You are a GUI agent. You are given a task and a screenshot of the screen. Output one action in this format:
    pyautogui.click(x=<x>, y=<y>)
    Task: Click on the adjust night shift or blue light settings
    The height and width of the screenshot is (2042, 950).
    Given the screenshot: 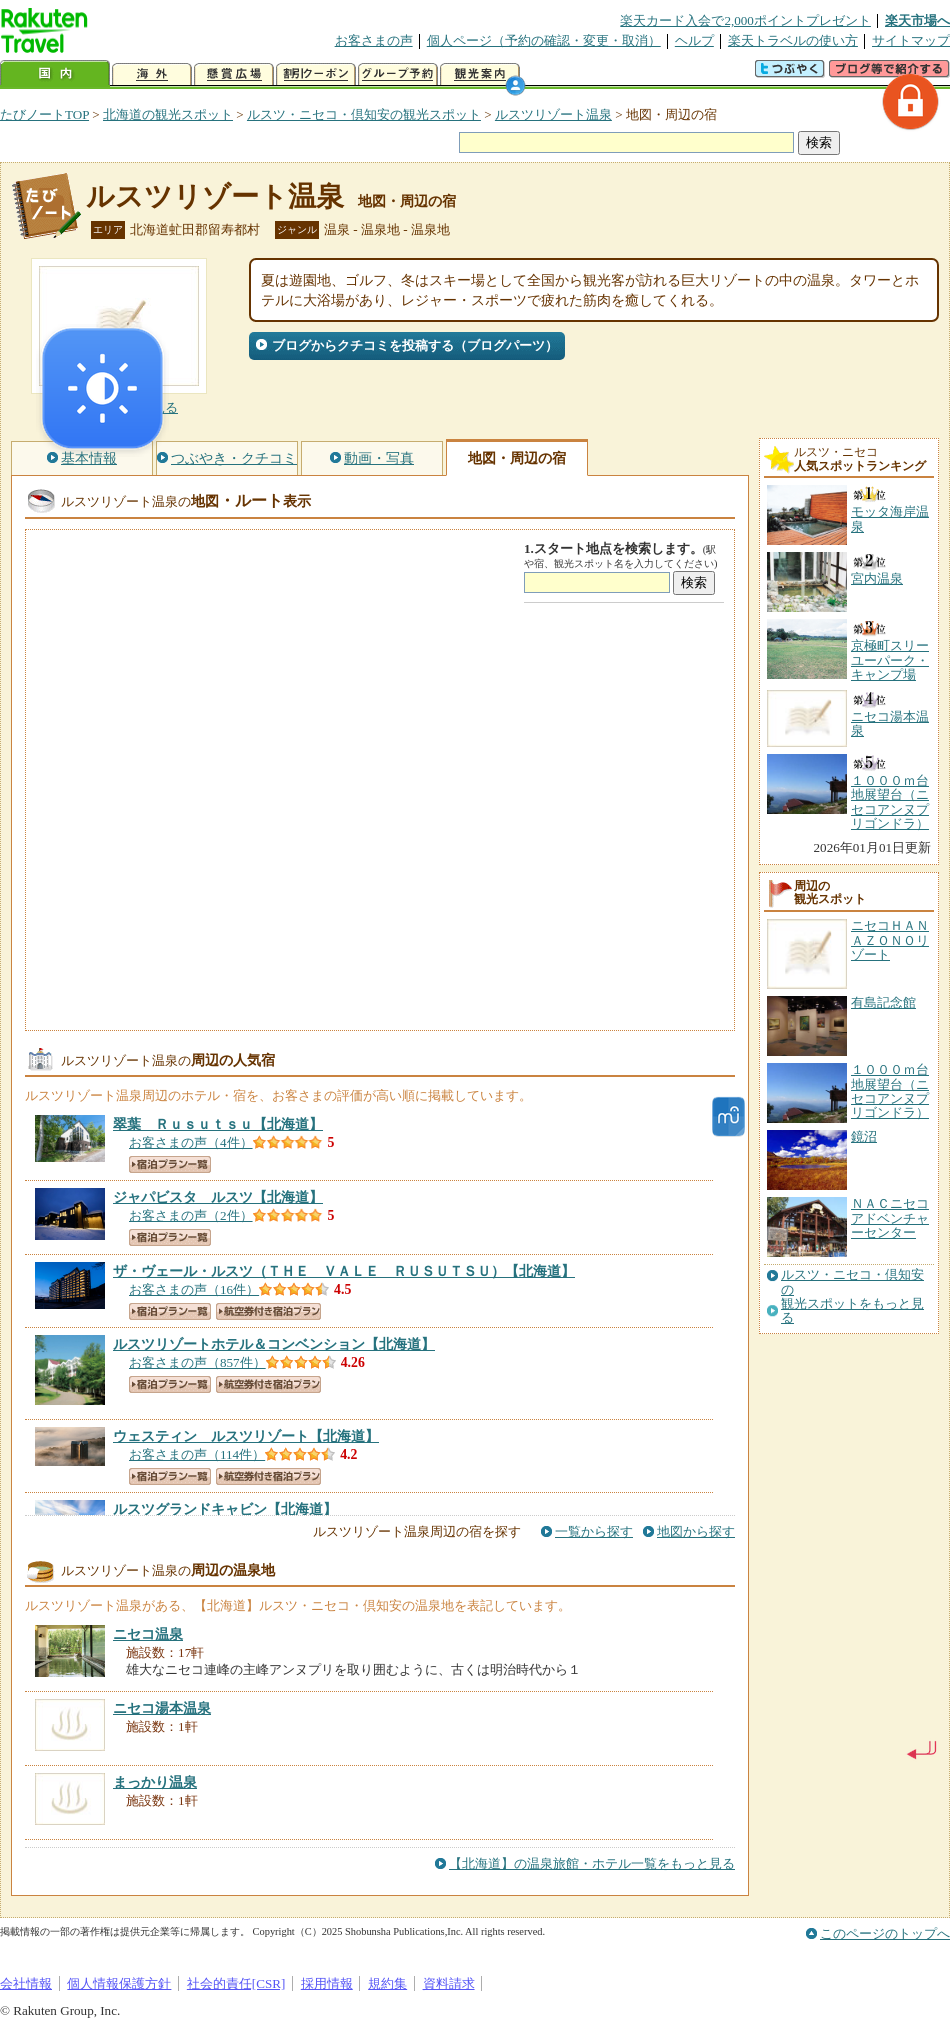 What is the action you would take?
    pyautogui.click(x=102, y=390)
    